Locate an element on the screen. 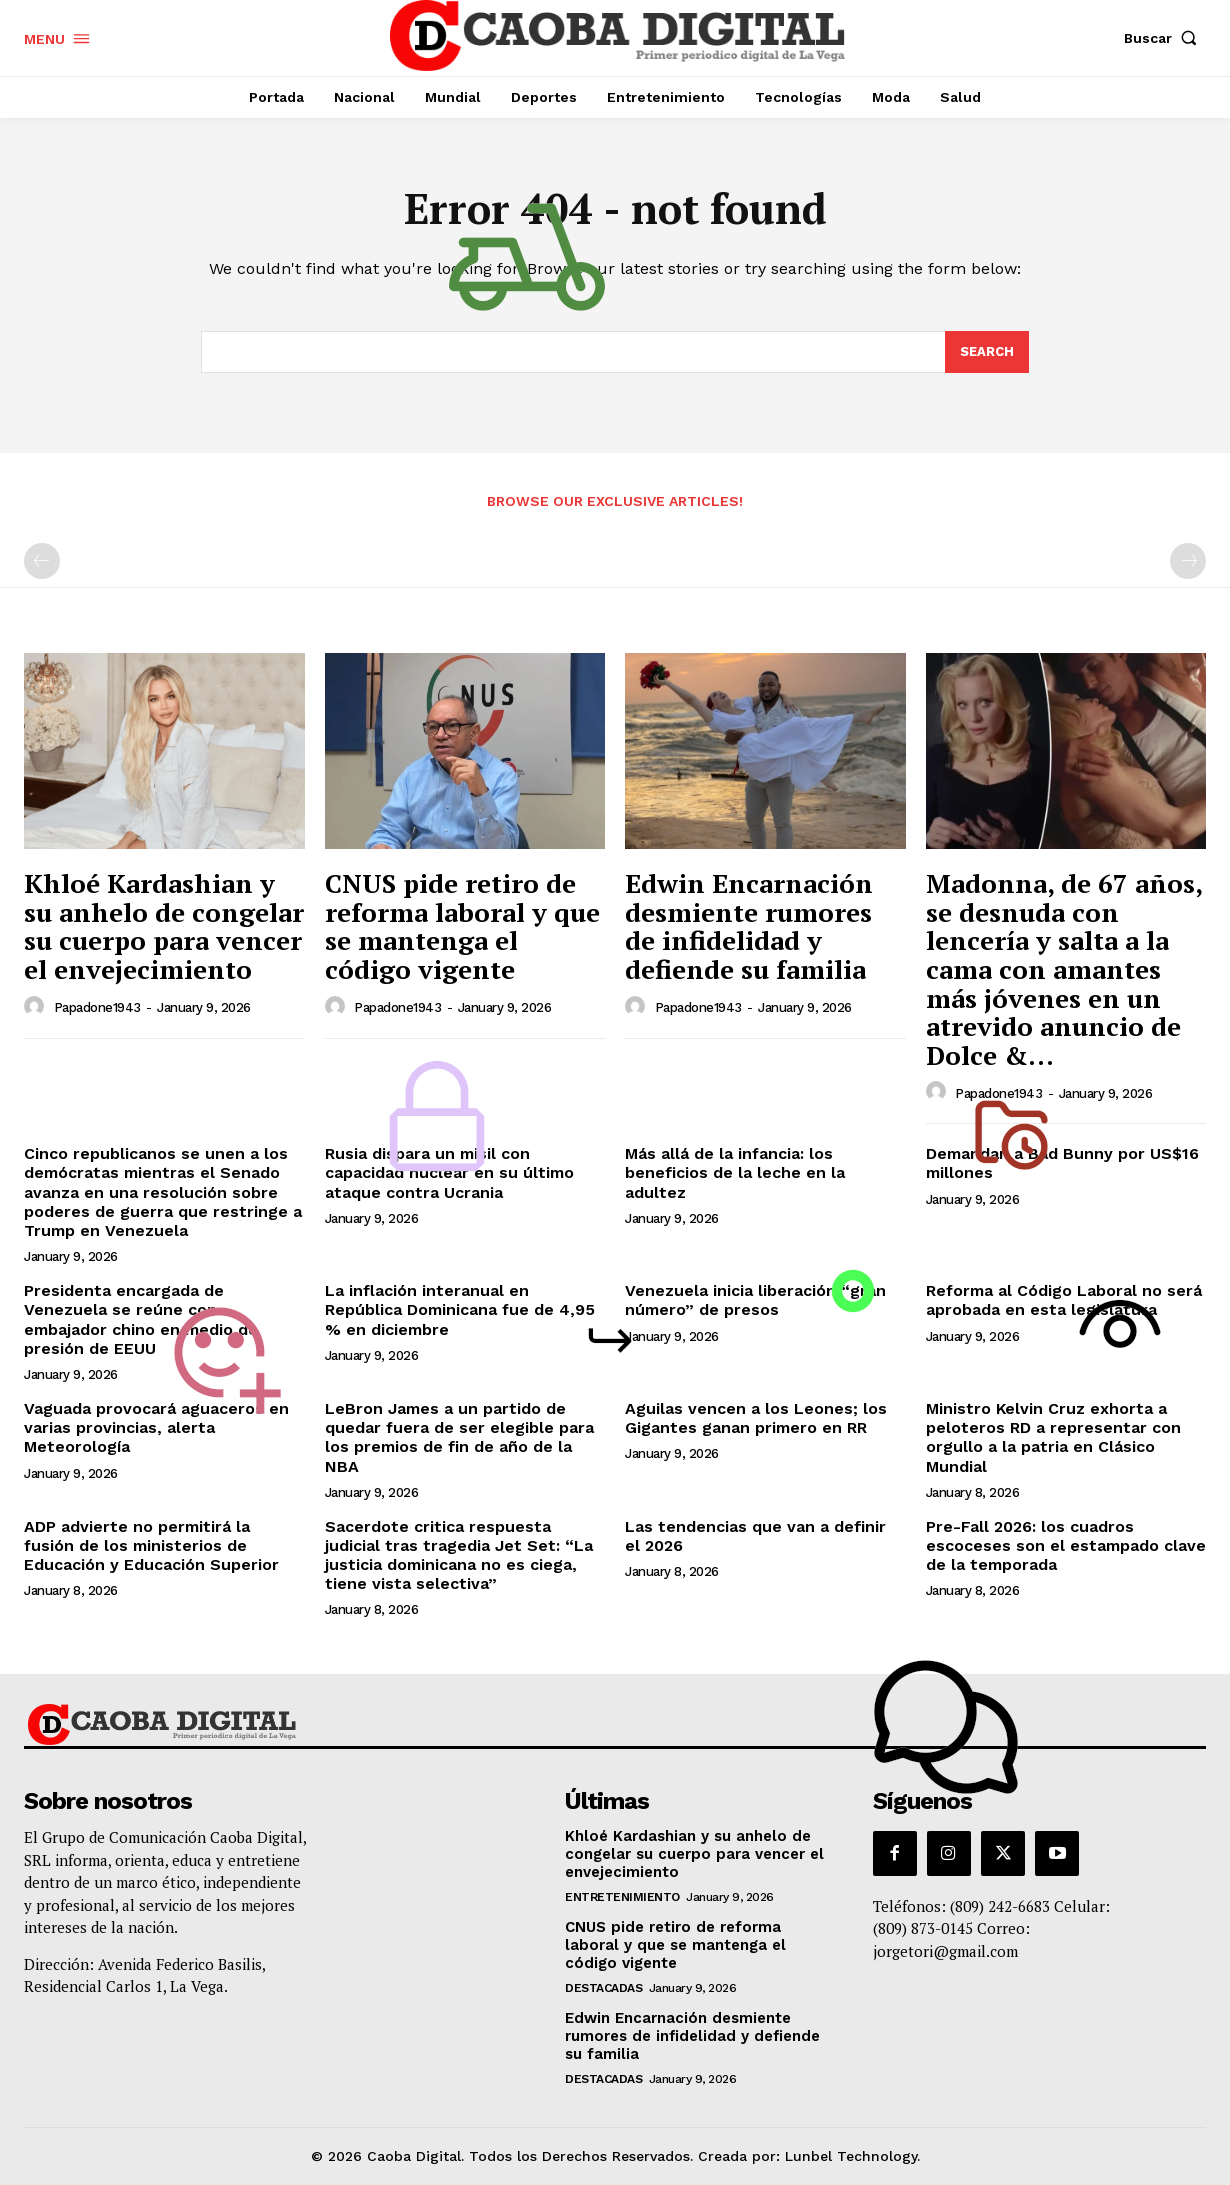  view file history or recent activity is located at coordinates (1011, 1133).